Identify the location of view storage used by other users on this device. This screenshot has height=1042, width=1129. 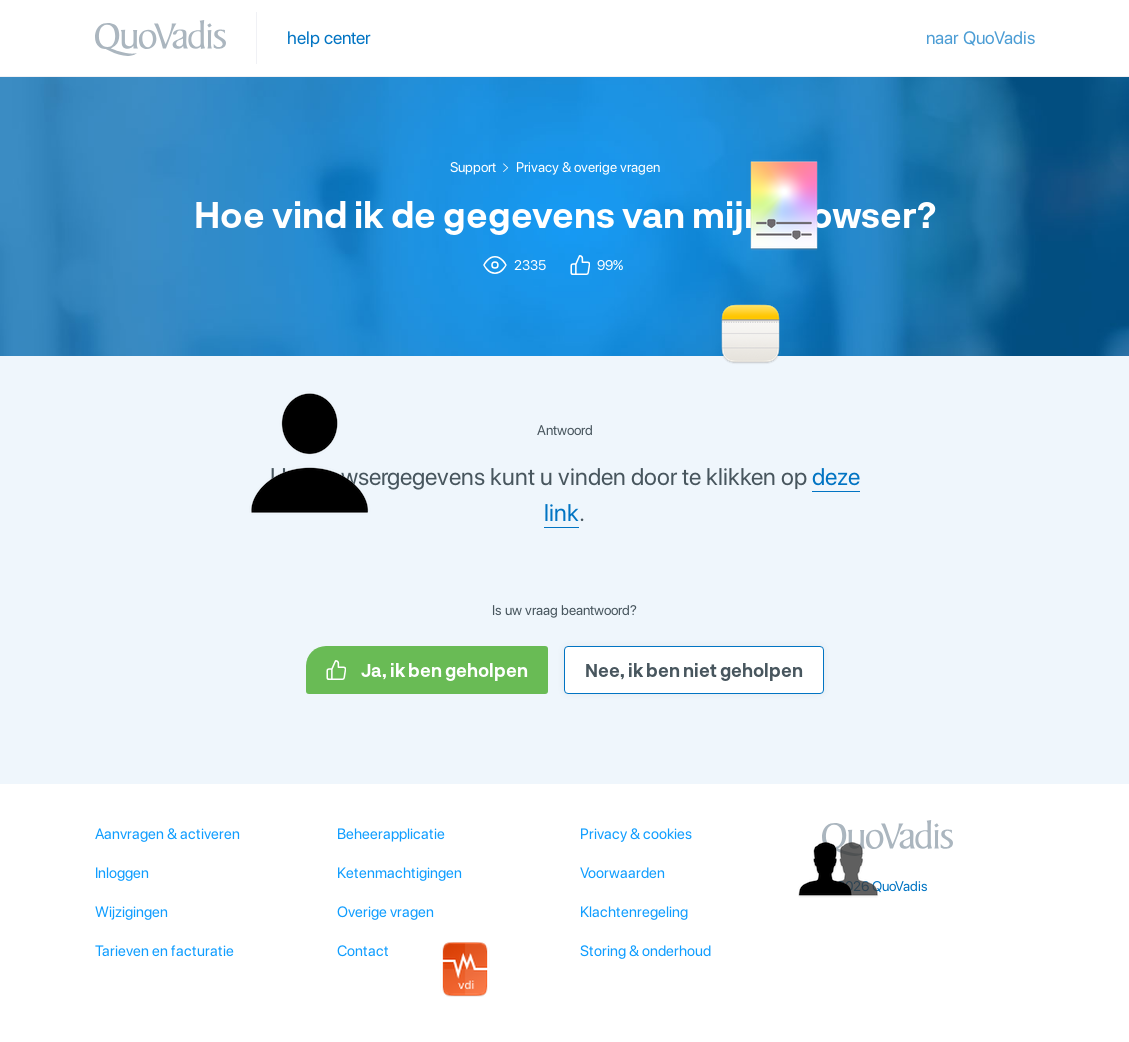
(839, 862).